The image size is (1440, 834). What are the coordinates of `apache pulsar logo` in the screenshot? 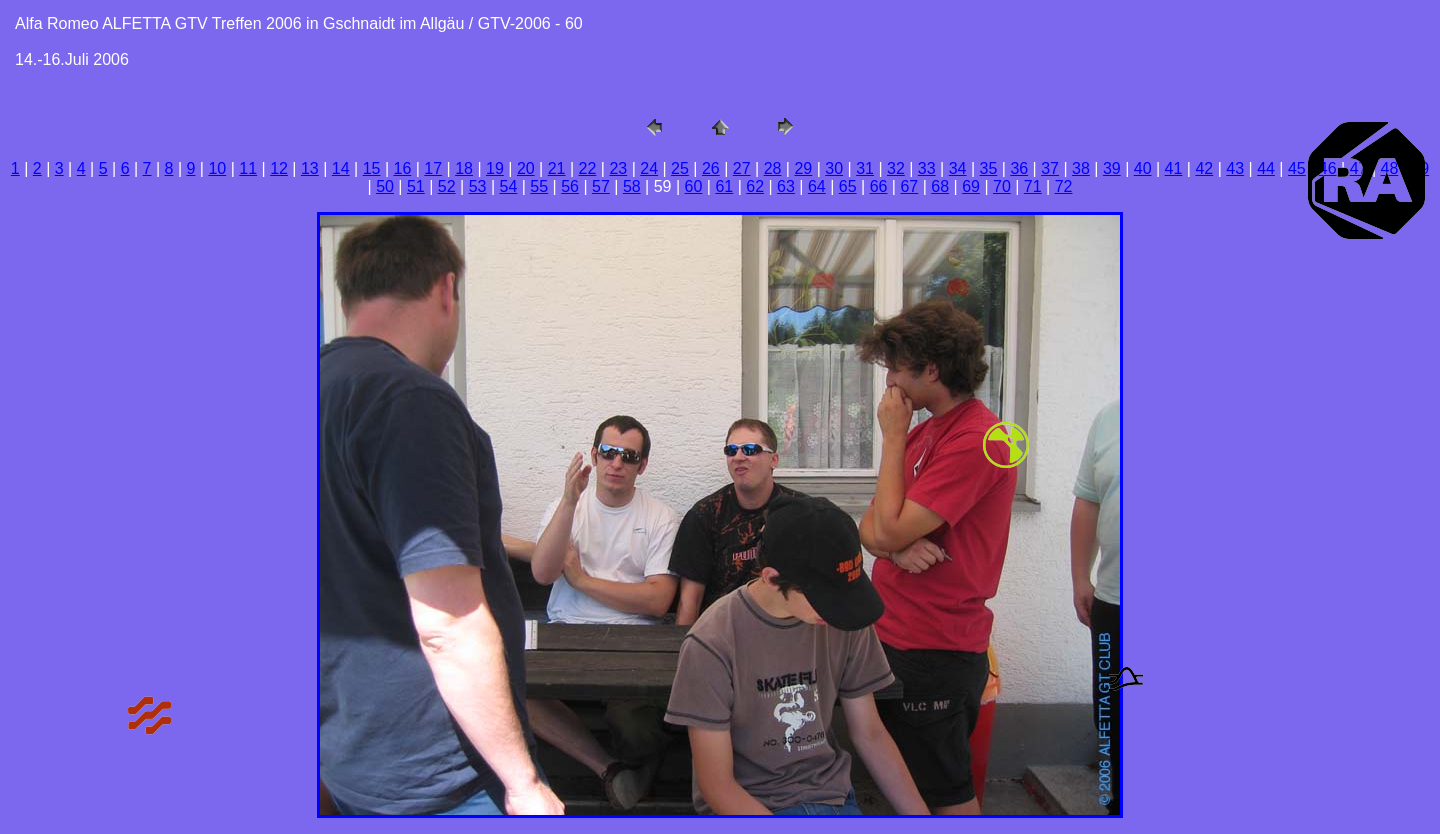 It's located at (1126, 679).